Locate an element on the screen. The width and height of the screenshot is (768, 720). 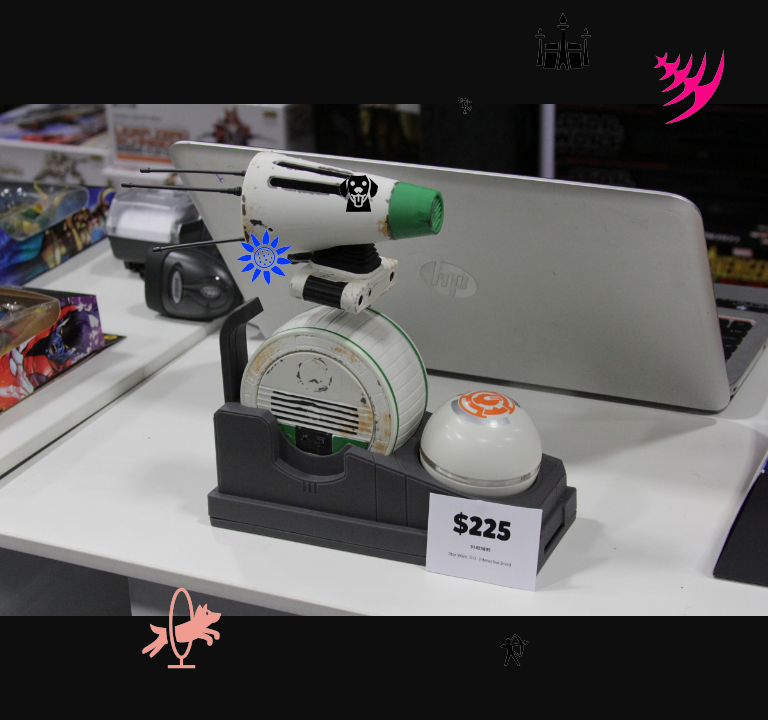
view pet profile or pet-related features is located at coordinates (358, 192).